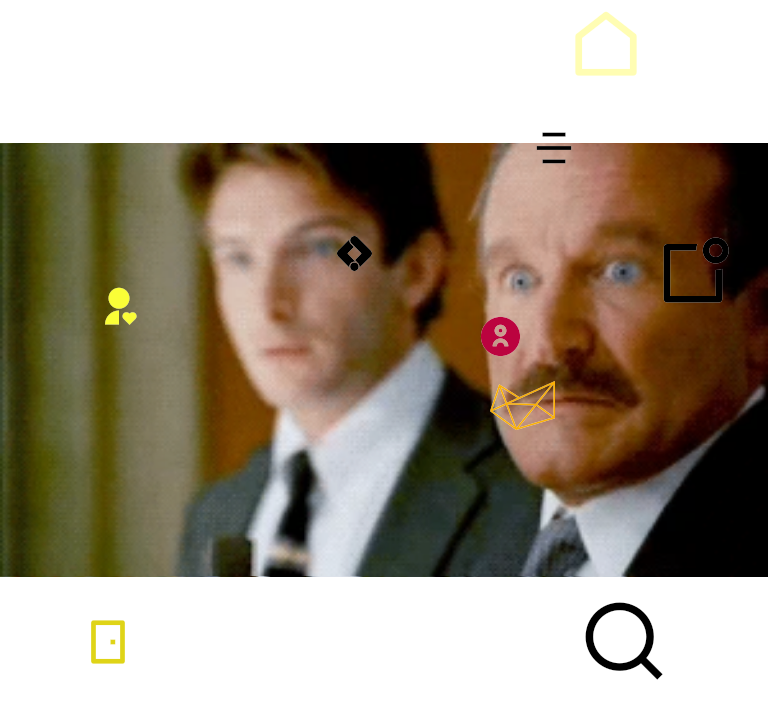 This screenshot has width=768, height=720. I want to click on view favorite or loved contacts, so click(119, 307).